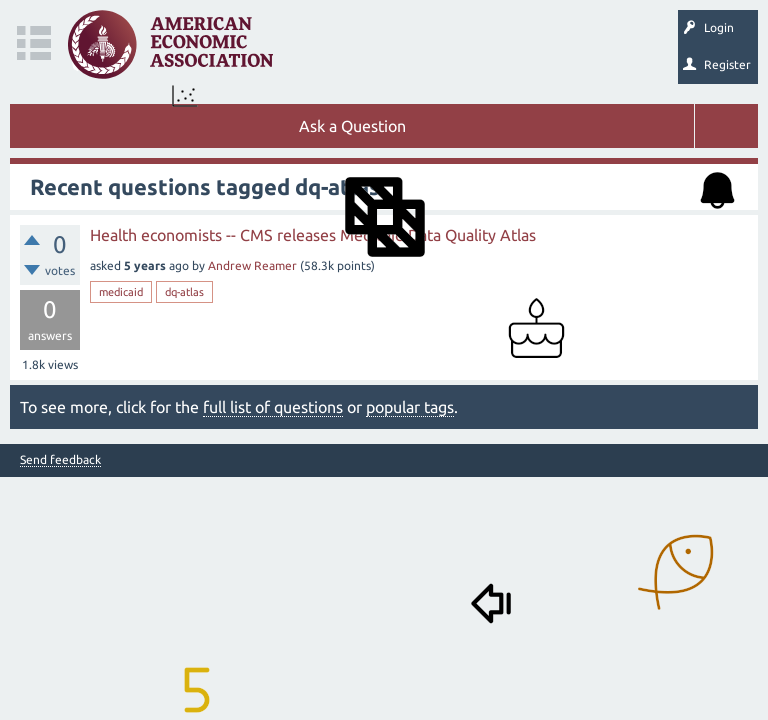 The image size is (768, 720). I want to click on view scatter plot data, so click(185, 96).